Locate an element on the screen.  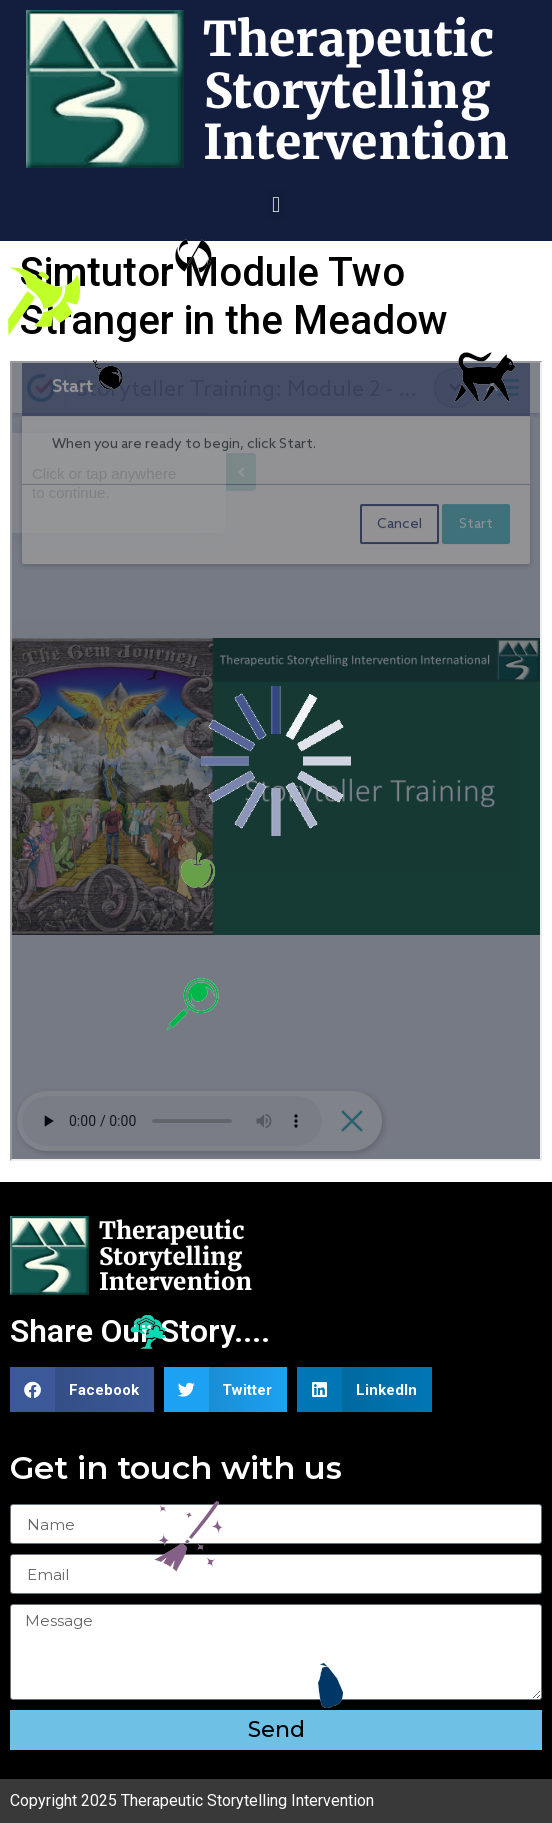
collect a health or bonus item is located at coordinates (198, 870).